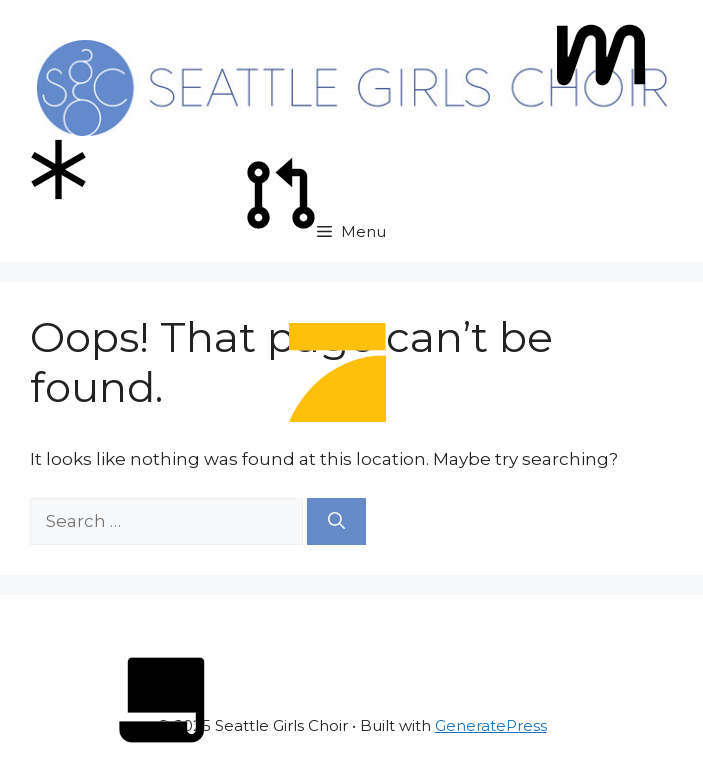 This screenshot has width=703, height=758. What do you see at coordinates (166, 700) in the screenshot?
I see `view document or paper file` at bounding box center [166, 700].